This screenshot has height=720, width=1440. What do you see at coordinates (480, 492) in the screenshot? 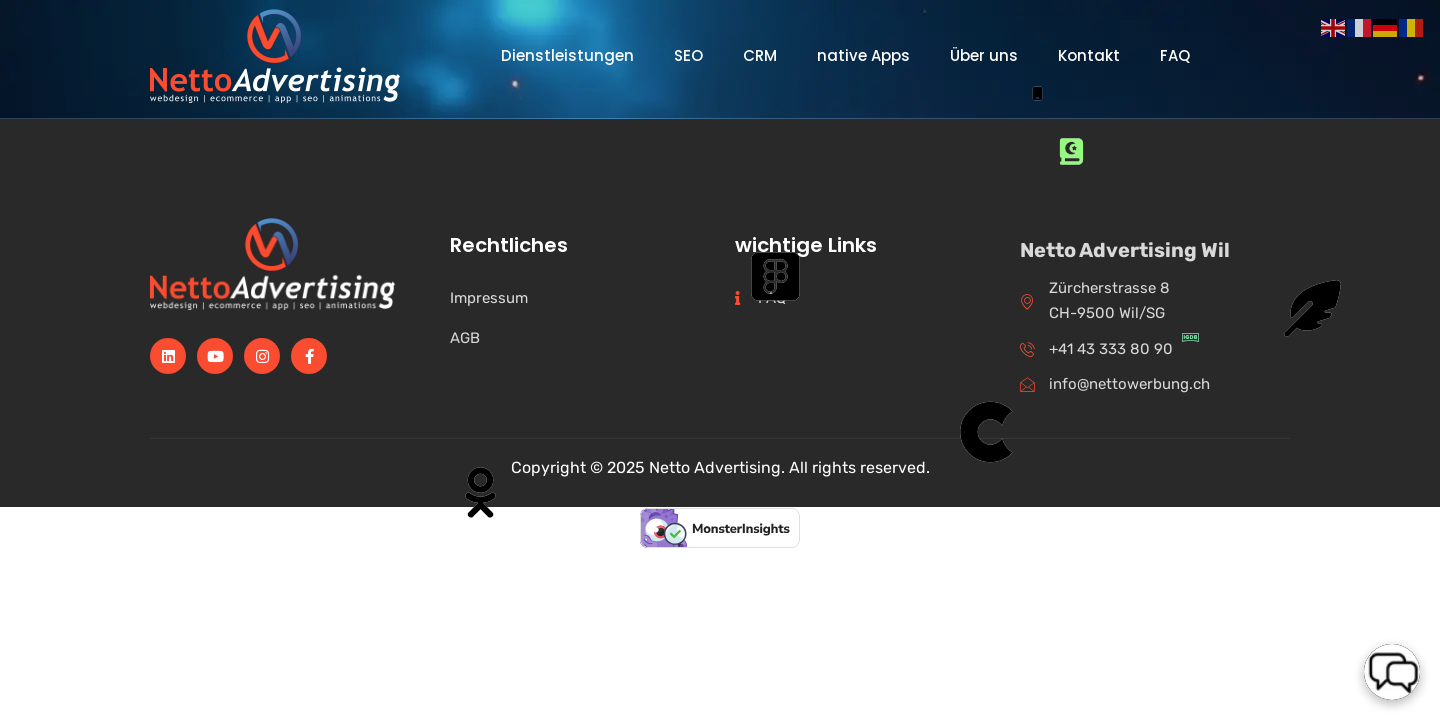
I see `open odnoklassniki social network` at bounding box center [480, 492].